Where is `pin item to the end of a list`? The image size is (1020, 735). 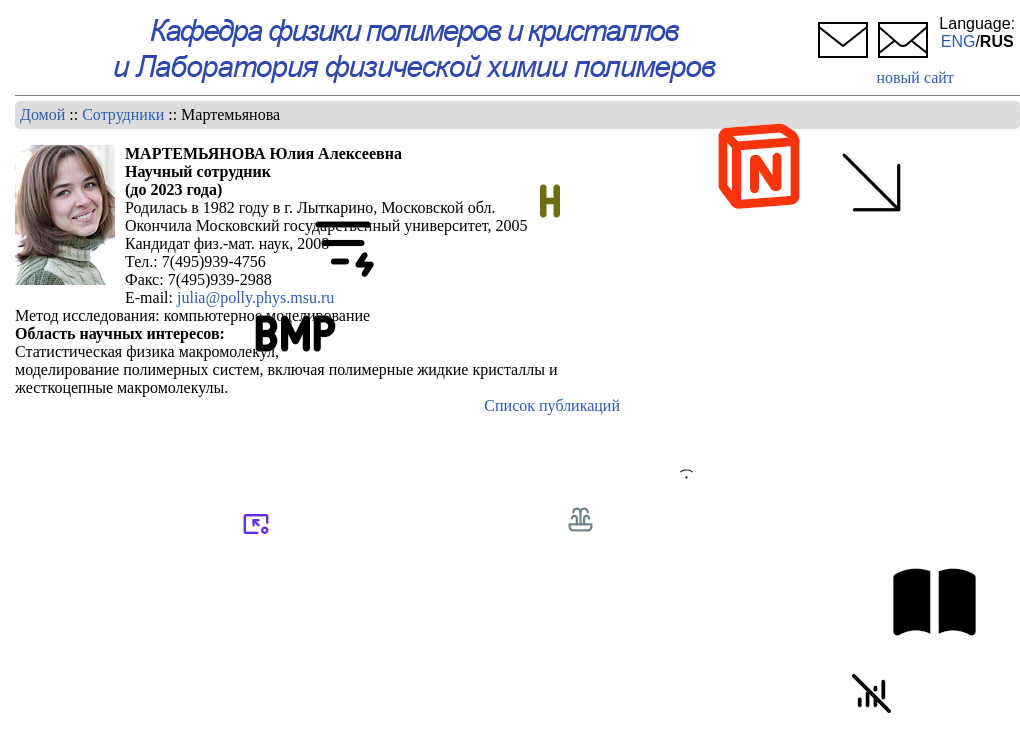 pin item to the end of a list is located at coordinates (256, 524).